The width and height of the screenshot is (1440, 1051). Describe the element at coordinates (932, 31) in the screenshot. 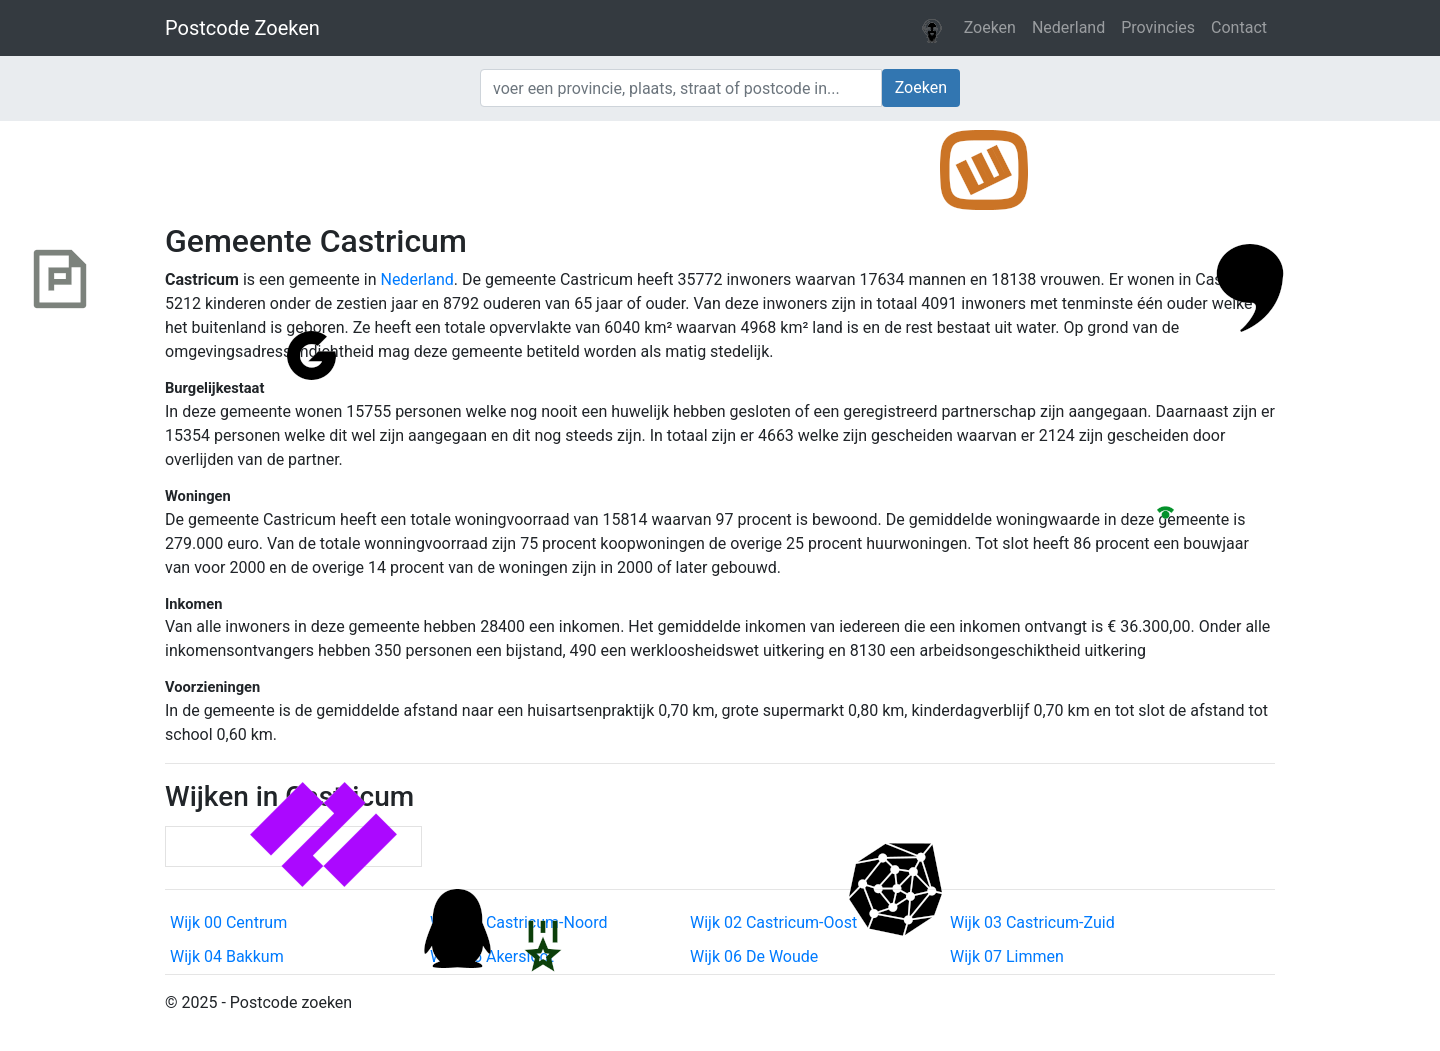

I see `argo cd logo - a gitops continuous delivery tool` at that location.